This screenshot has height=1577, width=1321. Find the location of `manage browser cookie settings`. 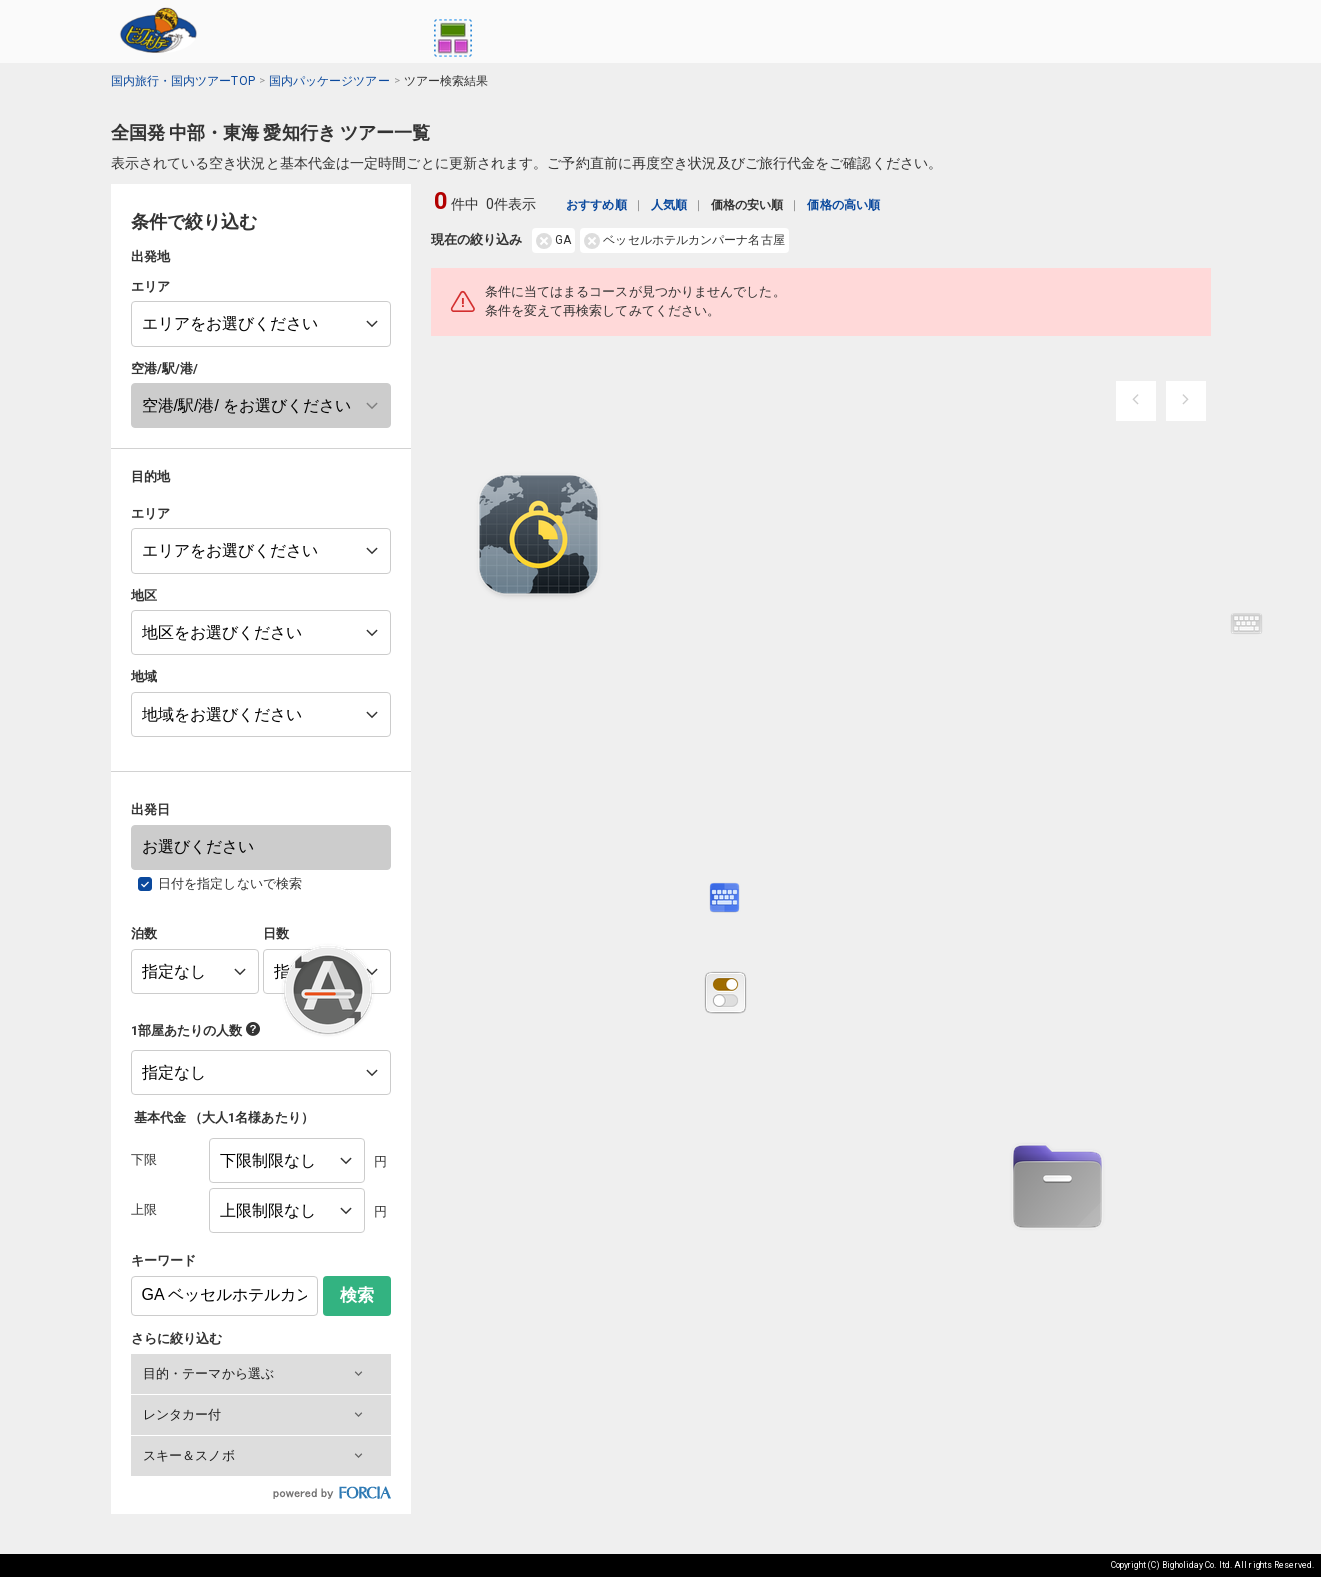

manage browser cookie settings is located at coordinates (538, 534).